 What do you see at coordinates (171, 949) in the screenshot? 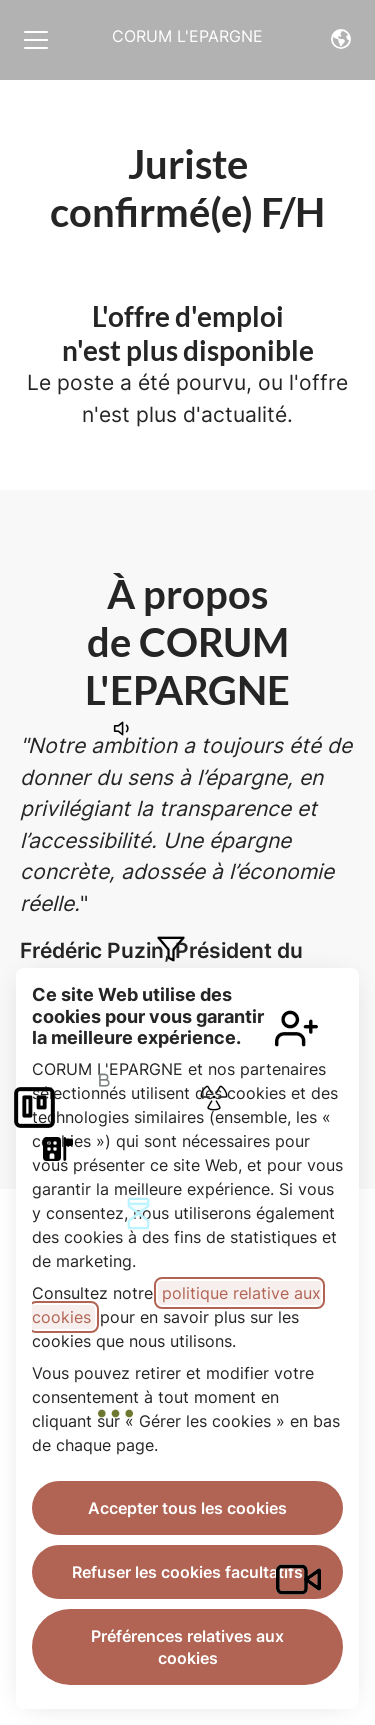
I see `filter or sort content` at bounding box center [171, 949].